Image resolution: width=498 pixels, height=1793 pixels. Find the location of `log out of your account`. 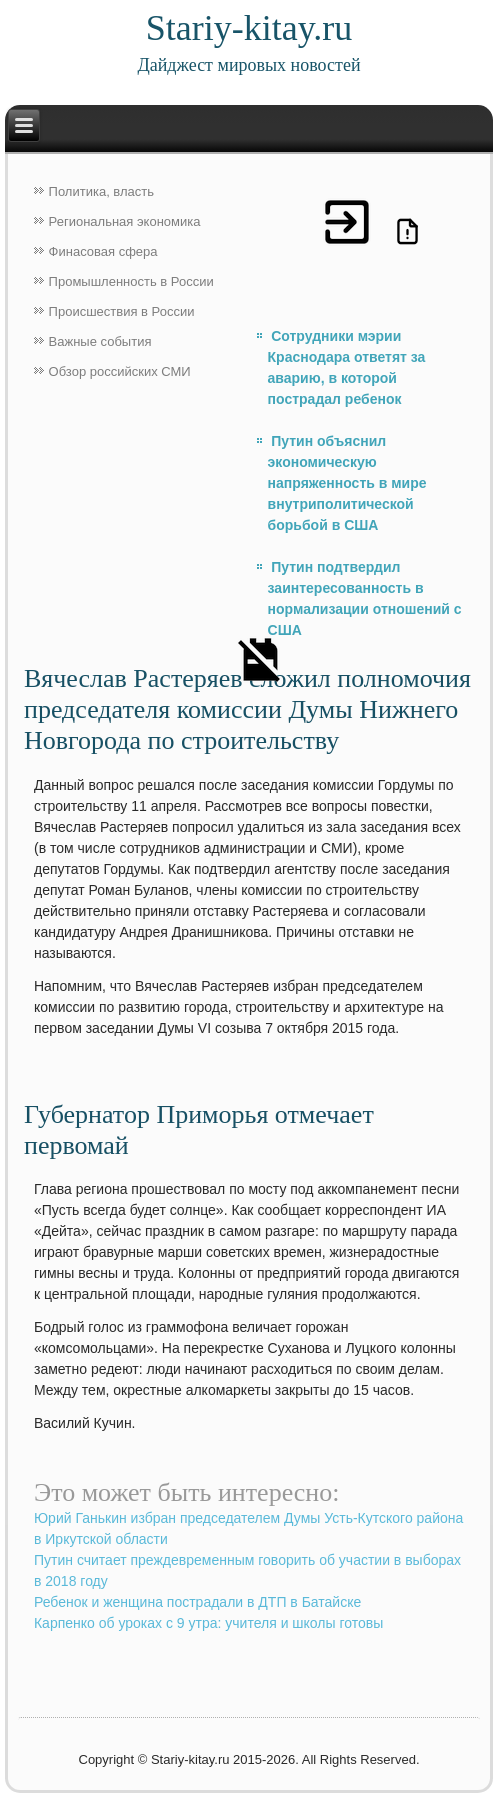

log out of your account is located at coordinates (347, 222).